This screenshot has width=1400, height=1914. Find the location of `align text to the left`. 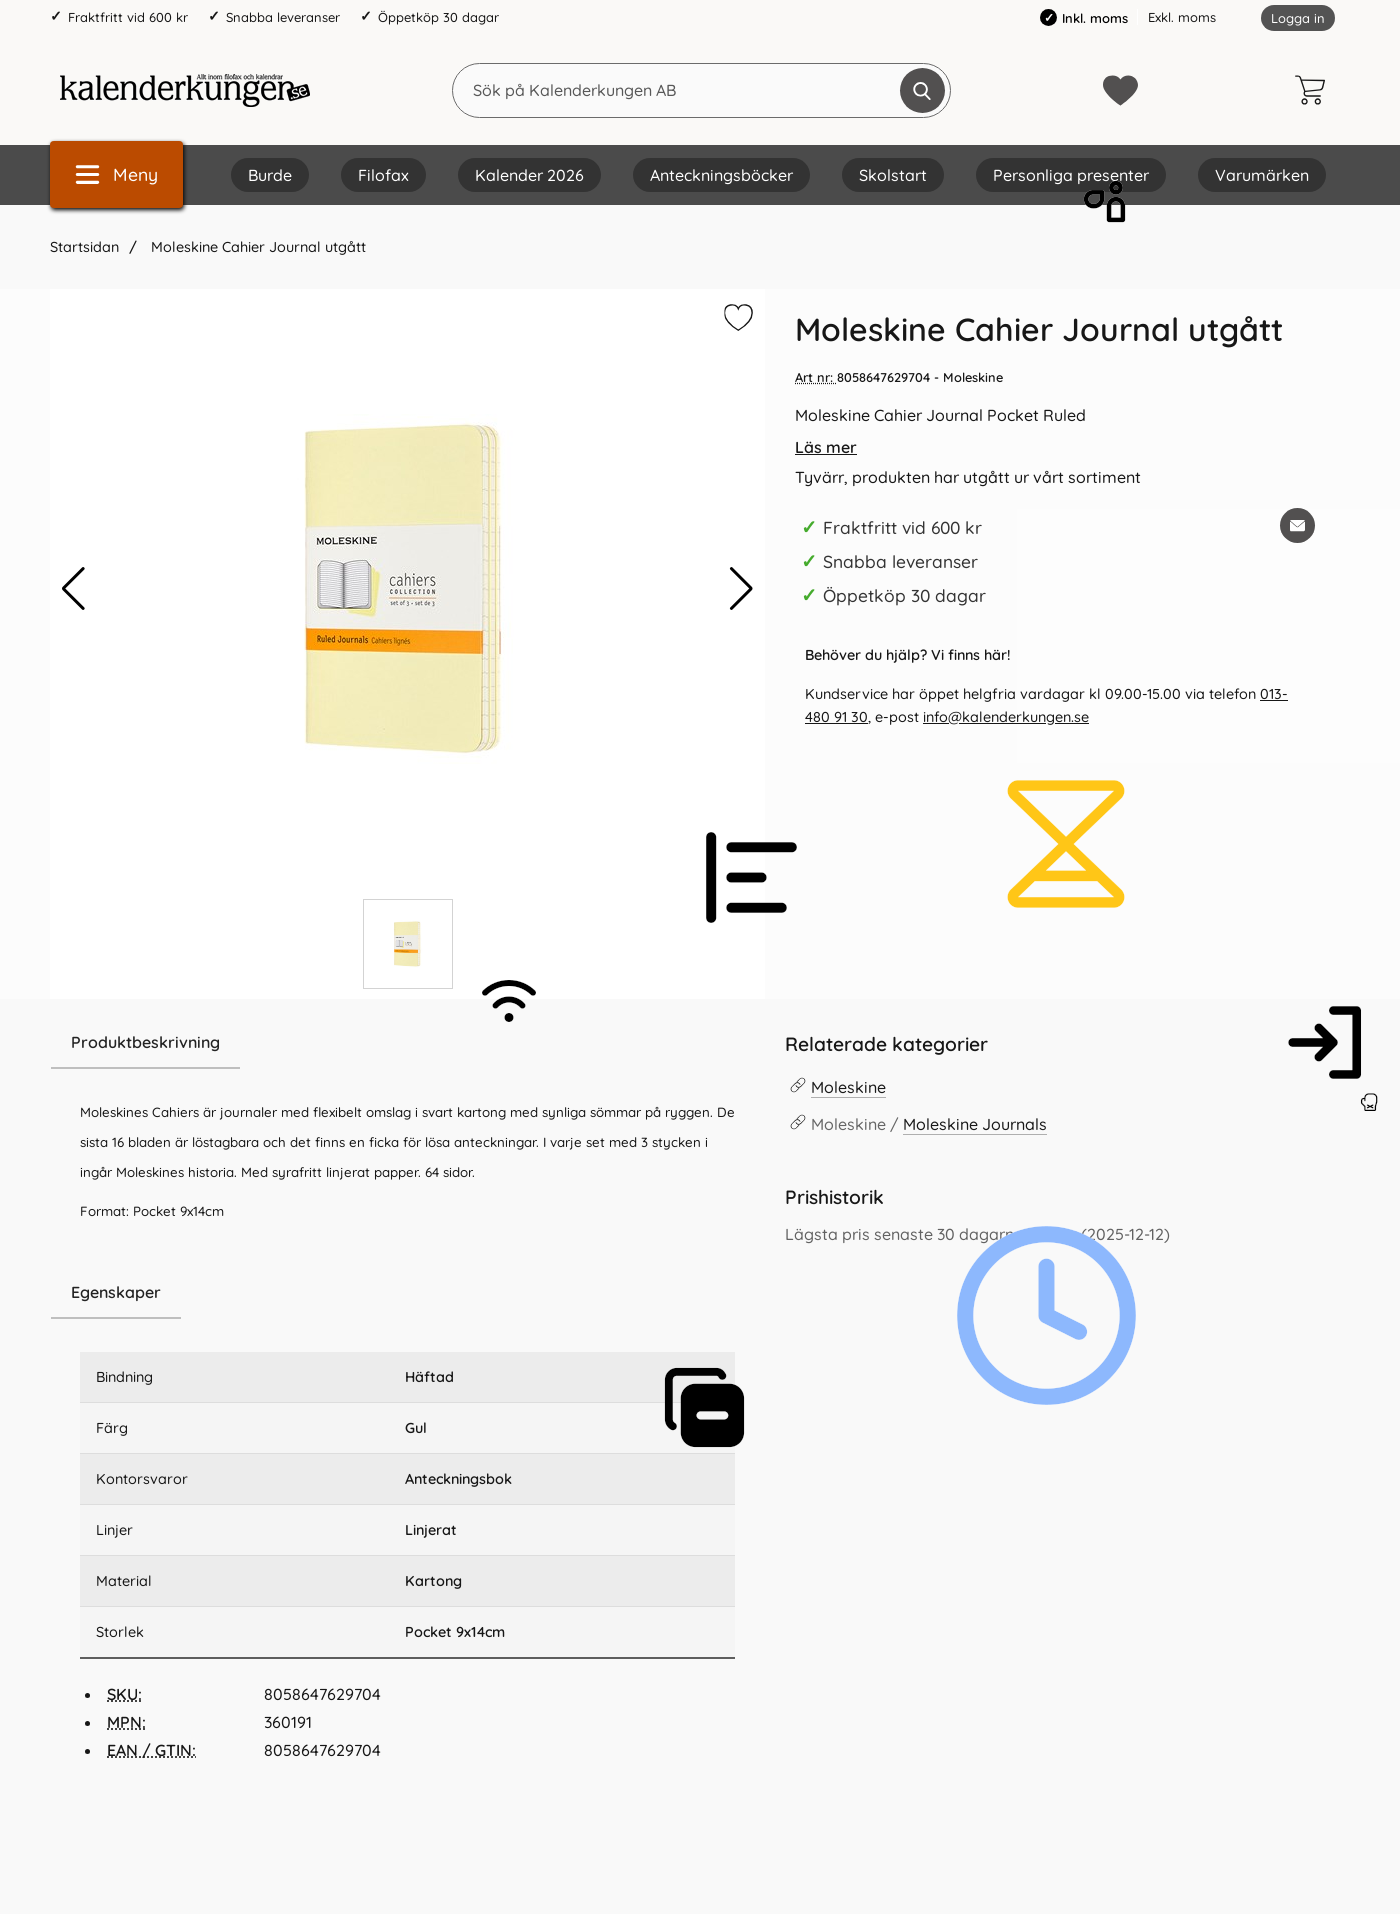

align text to the left is located at coordinates (751, 877).